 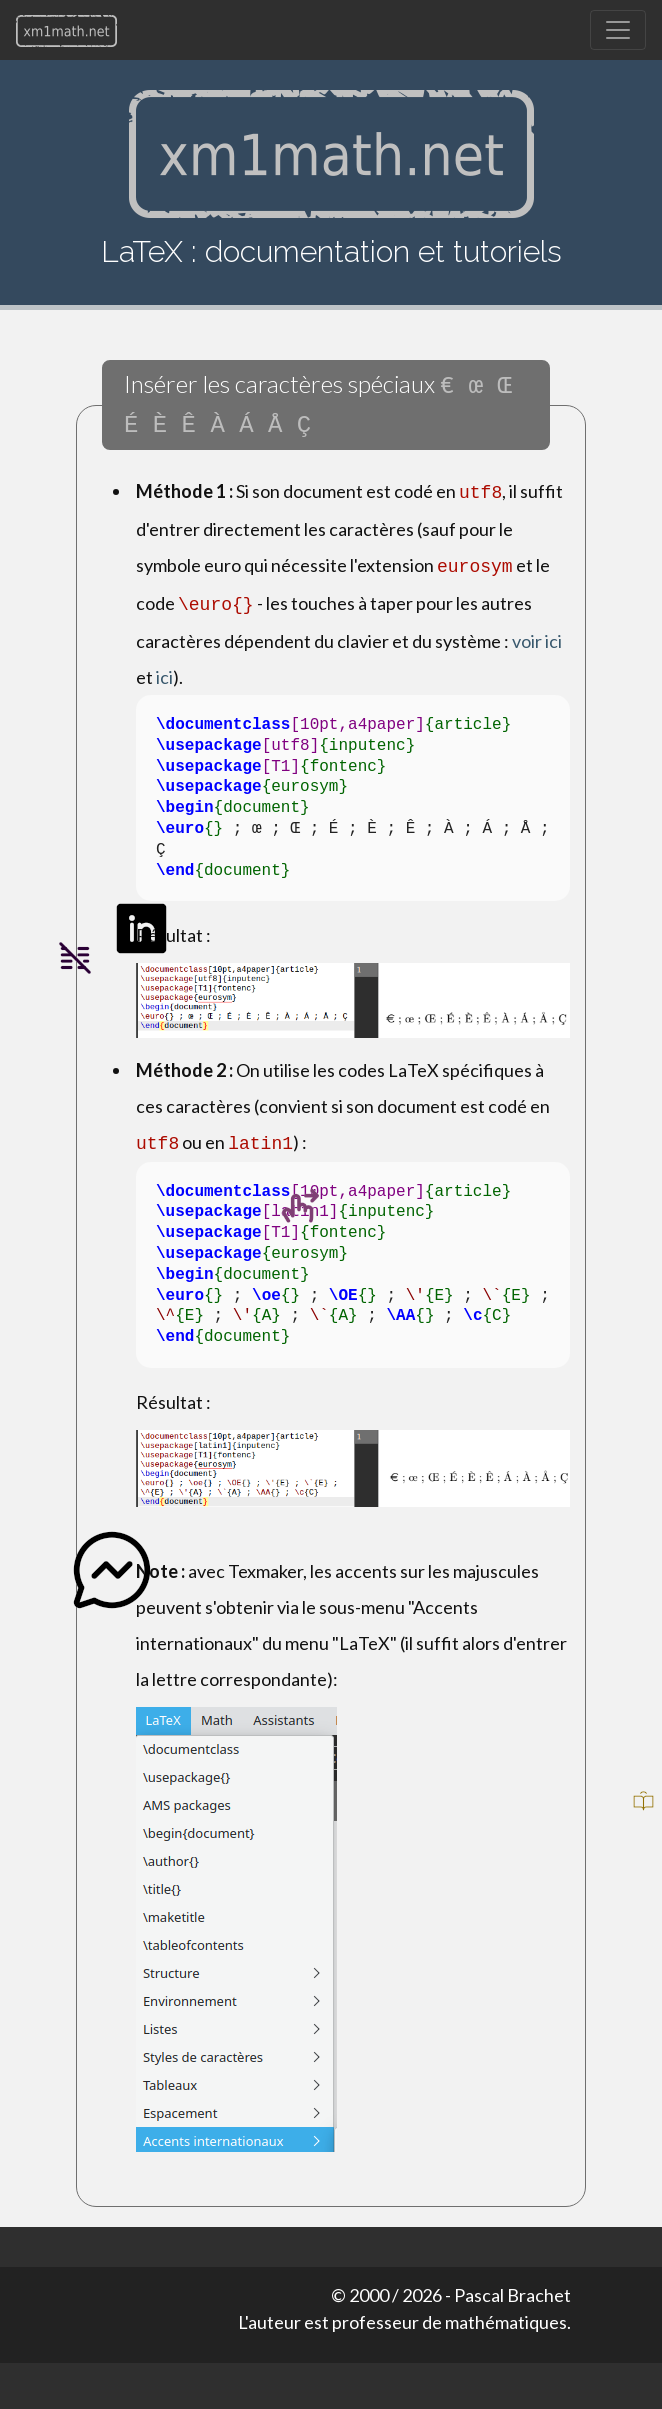 I want to click on disable column view, so click(x=75, y=958).